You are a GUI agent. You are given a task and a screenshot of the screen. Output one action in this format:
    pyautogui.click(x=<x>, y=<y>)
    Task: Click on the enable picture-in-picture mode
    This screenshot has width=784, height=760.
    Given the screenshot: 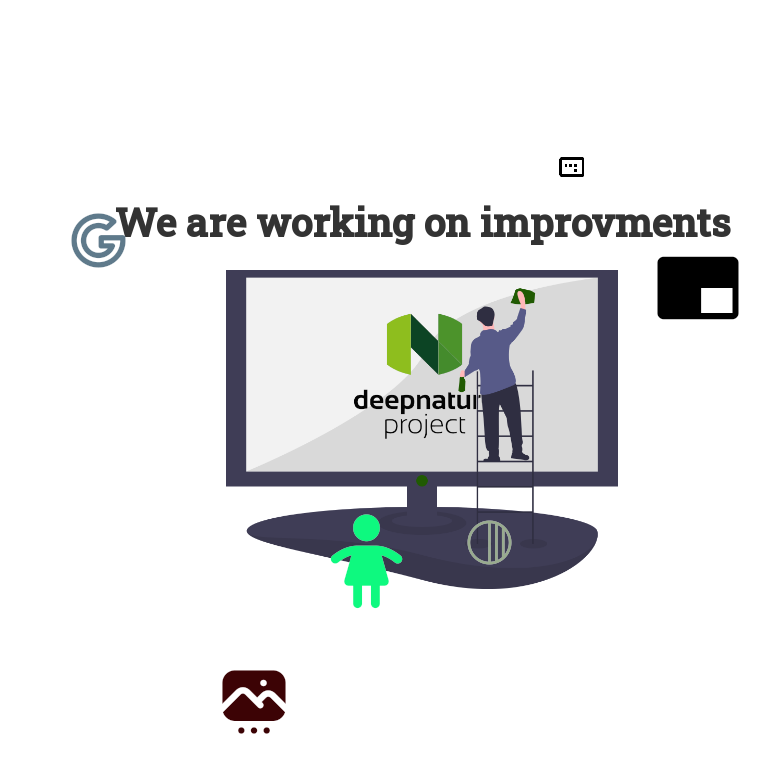 What is the action you would take?
    pyautogui.click(x=698, y=288)
    